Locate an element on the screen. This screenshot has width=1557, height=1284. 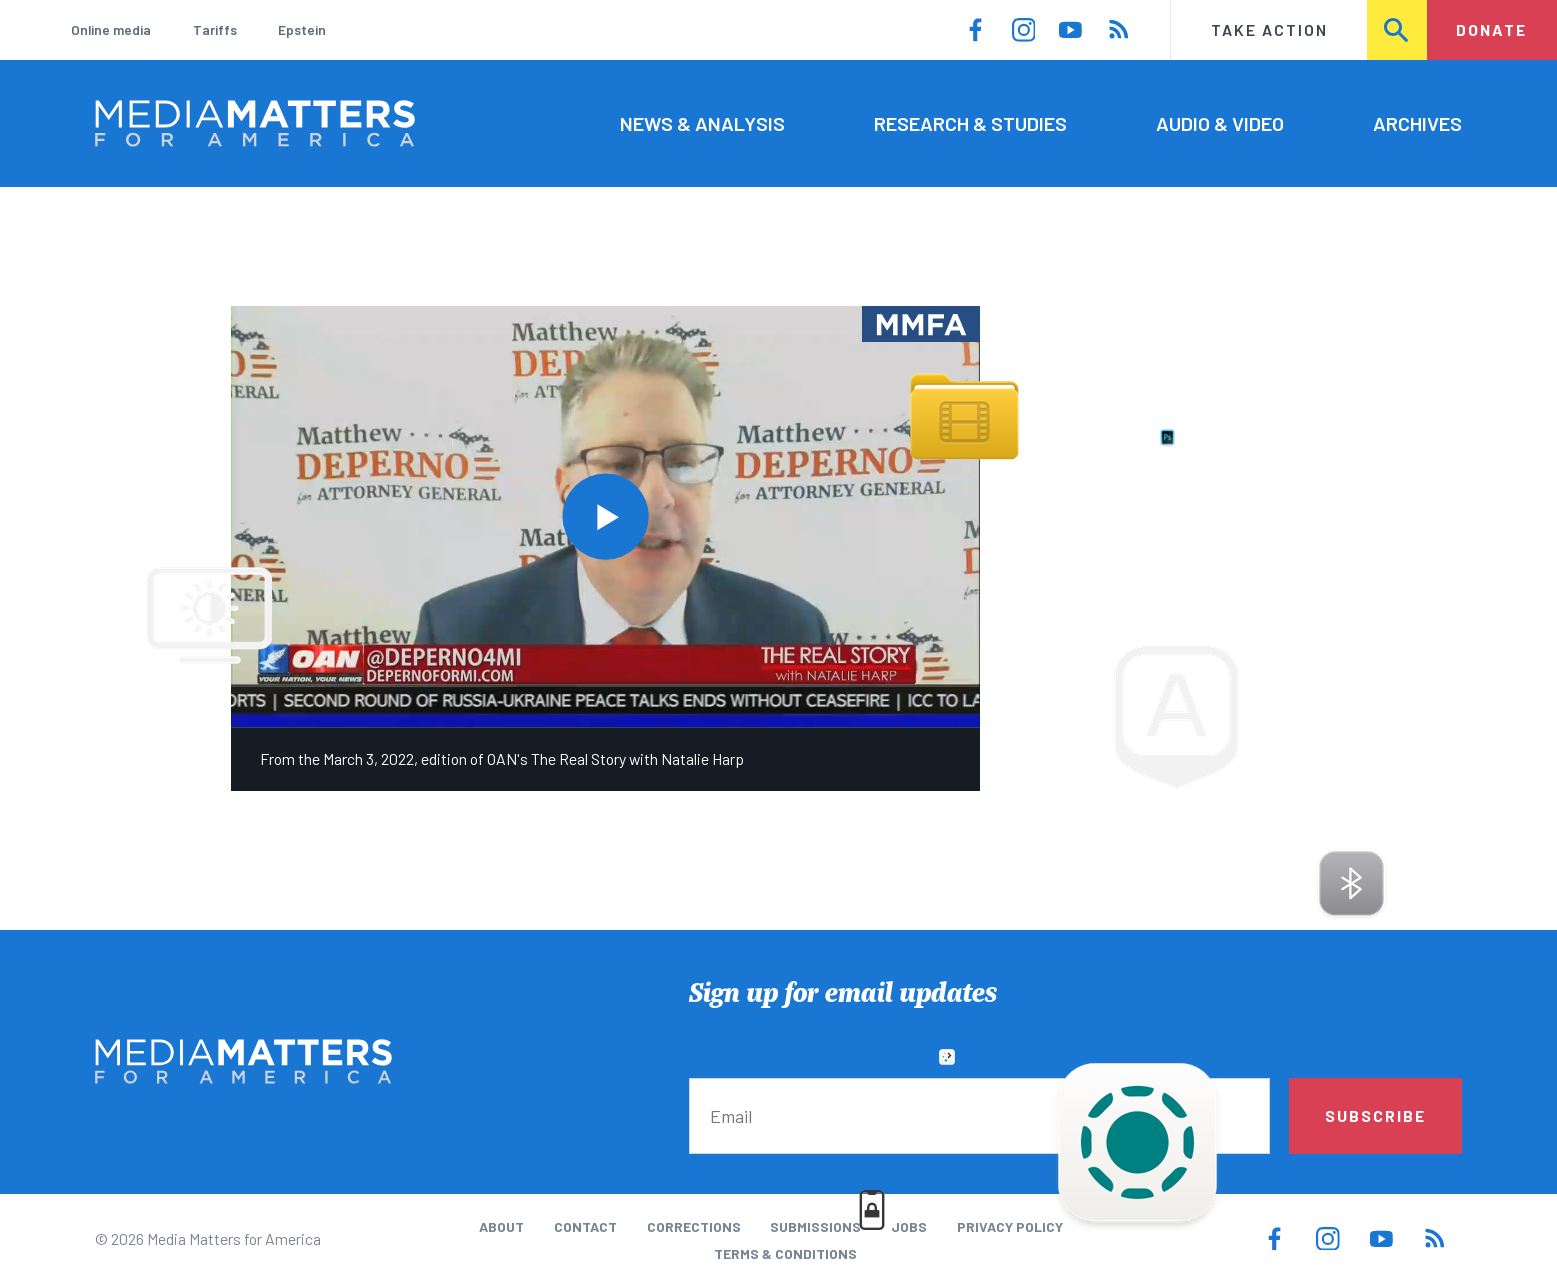
open LocalSend app for local file sharing is located at coordinates (1137, 1142).